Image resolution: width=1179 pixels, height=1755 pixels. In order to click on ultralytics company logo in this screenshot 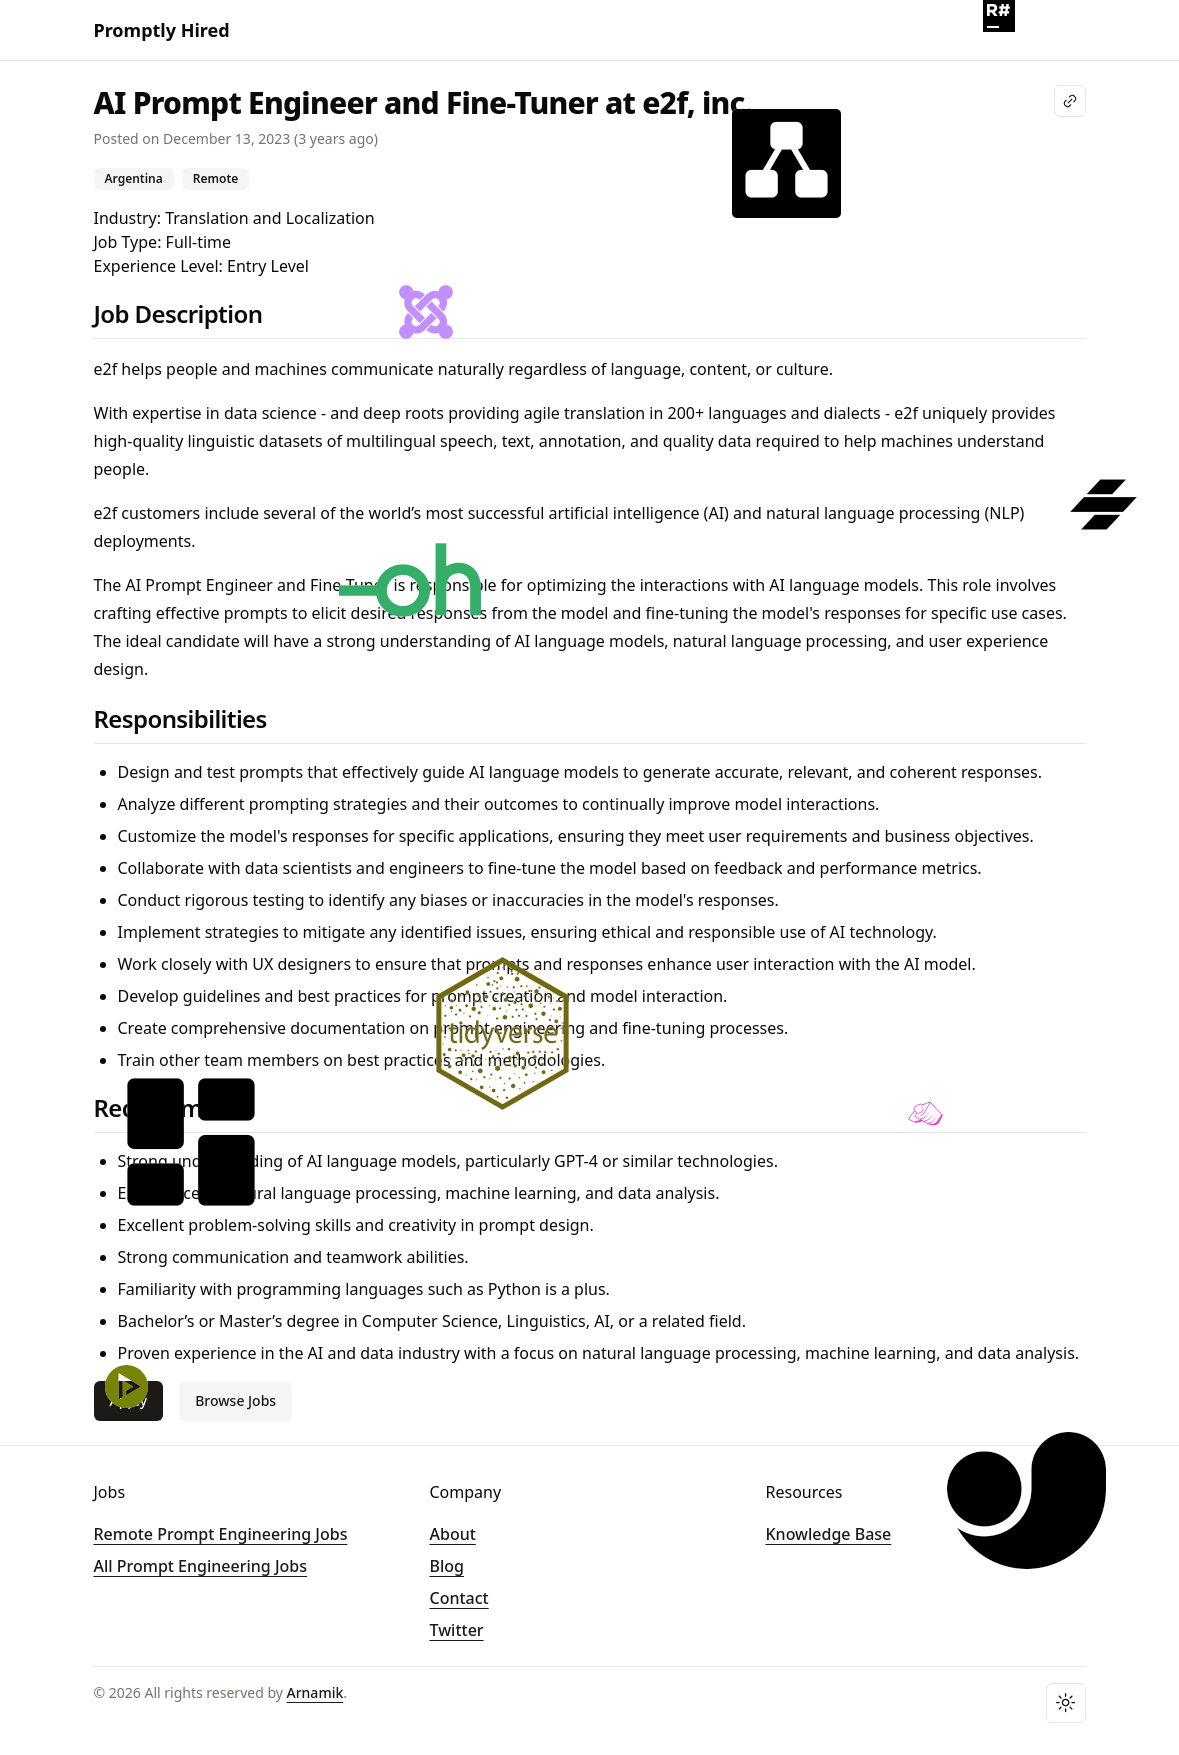, I will do `click(1026, 1500)`.